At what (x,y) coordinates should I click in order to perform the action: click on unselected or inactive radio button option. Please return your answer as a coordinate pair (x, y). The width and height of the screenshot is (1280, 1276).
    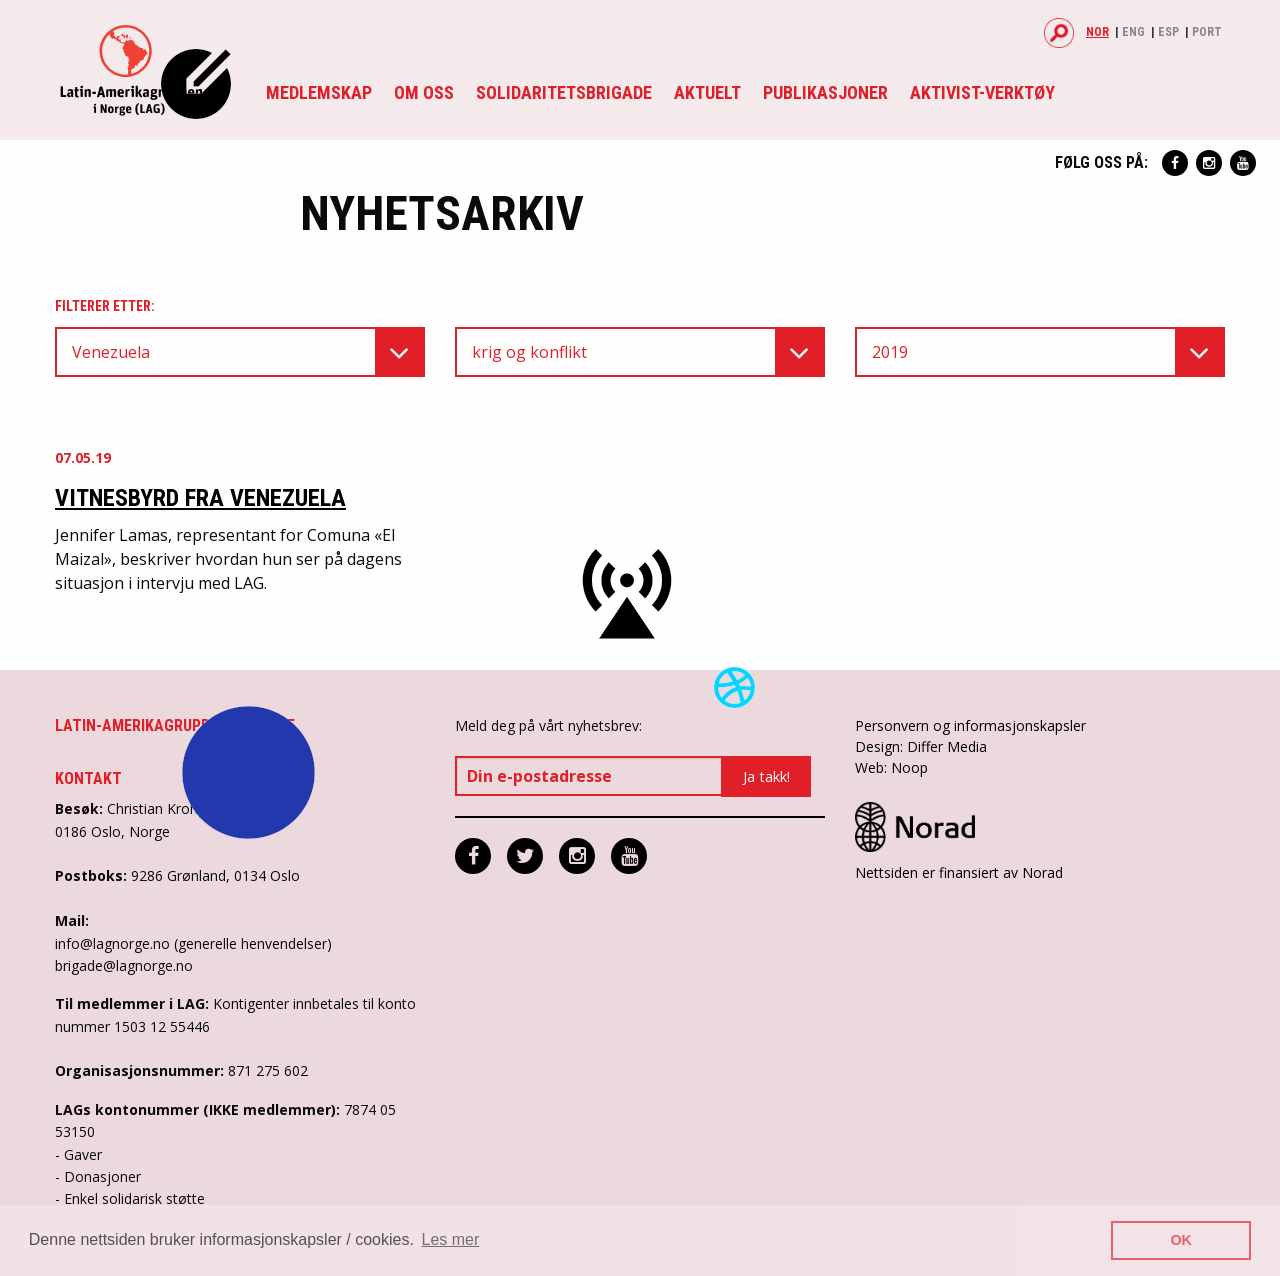
    Looking at the image, I should click on (248, 772).